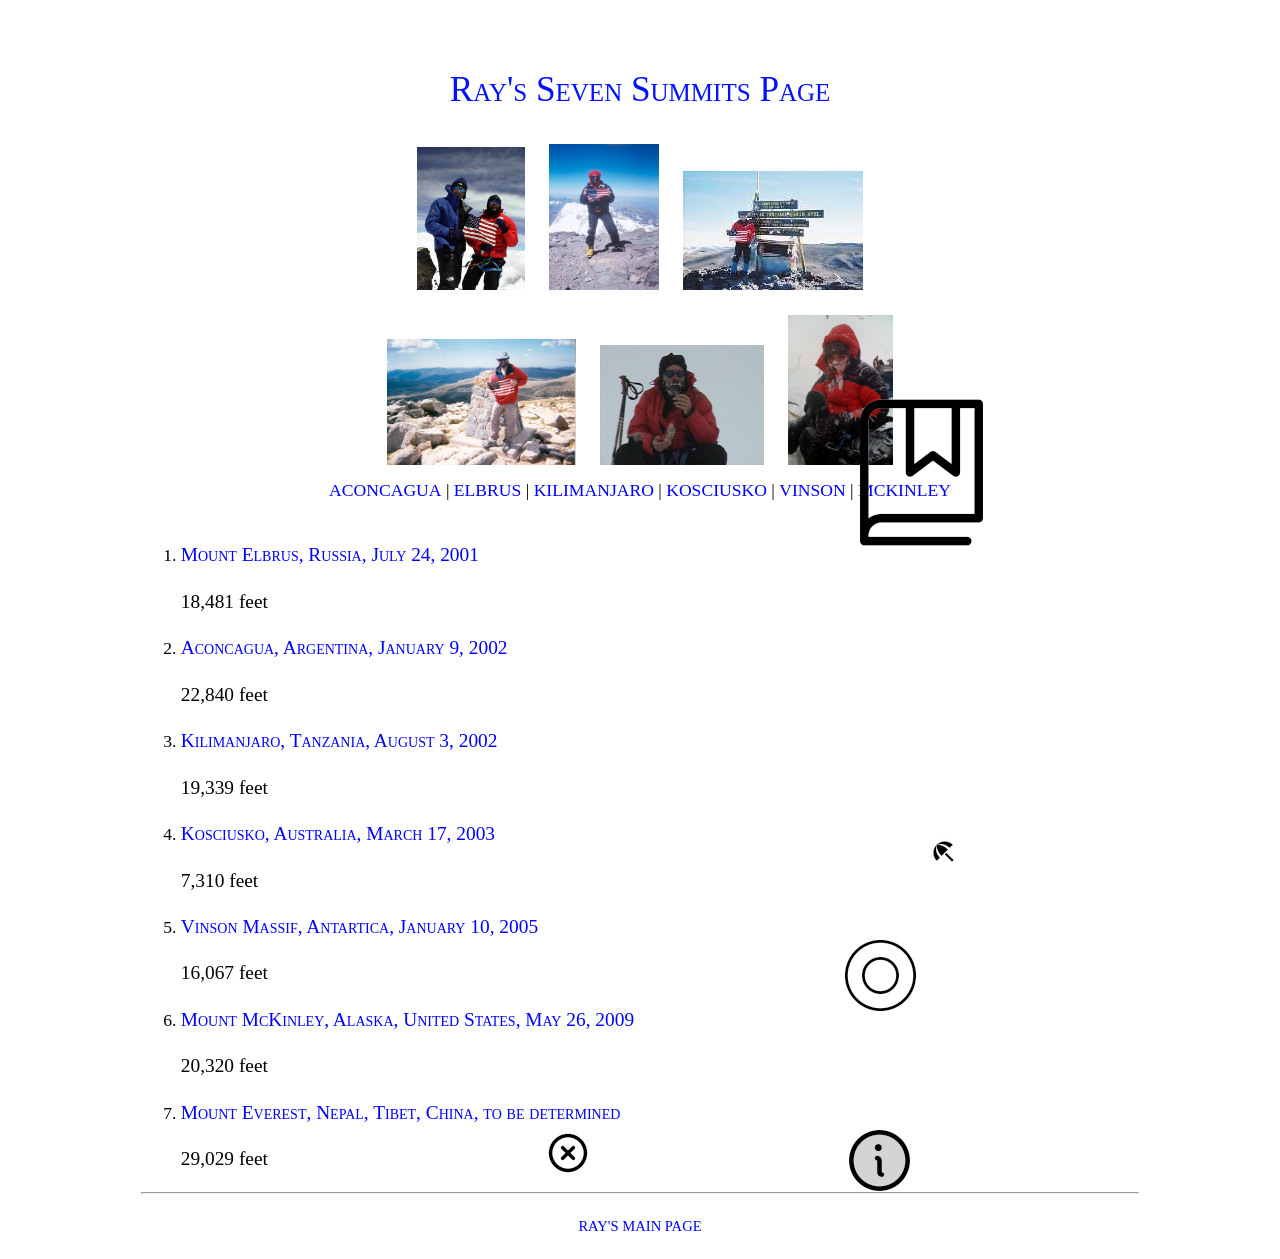  Describe the element at coordinates (943, 851) in the screenshot. I see `access beach or vacation-related information` at that location.